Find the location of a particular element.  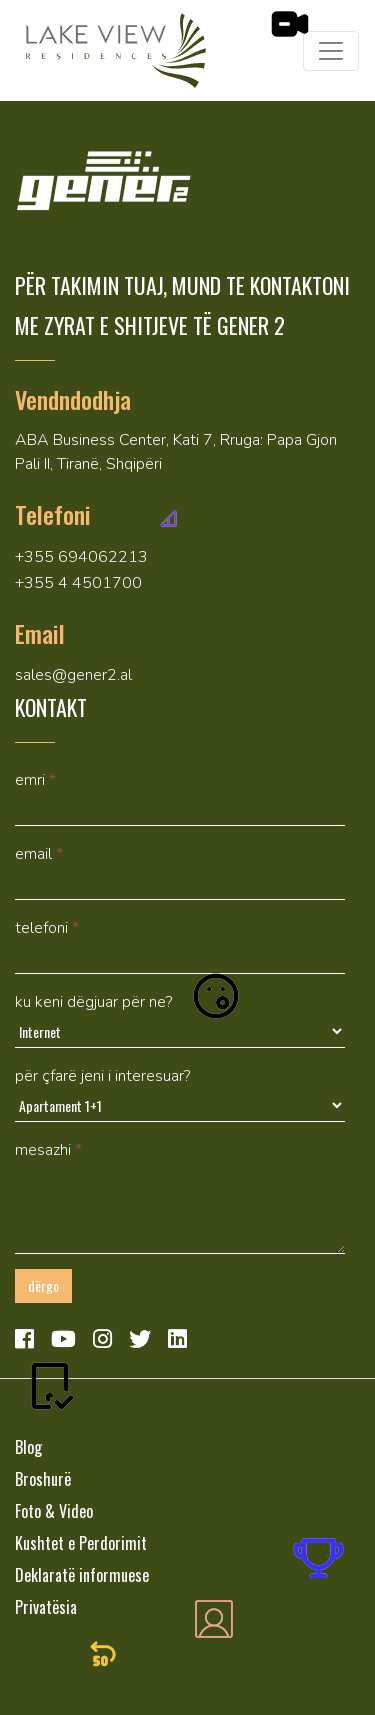

tablet device successfully connected is located at coordinates (50, 1386).